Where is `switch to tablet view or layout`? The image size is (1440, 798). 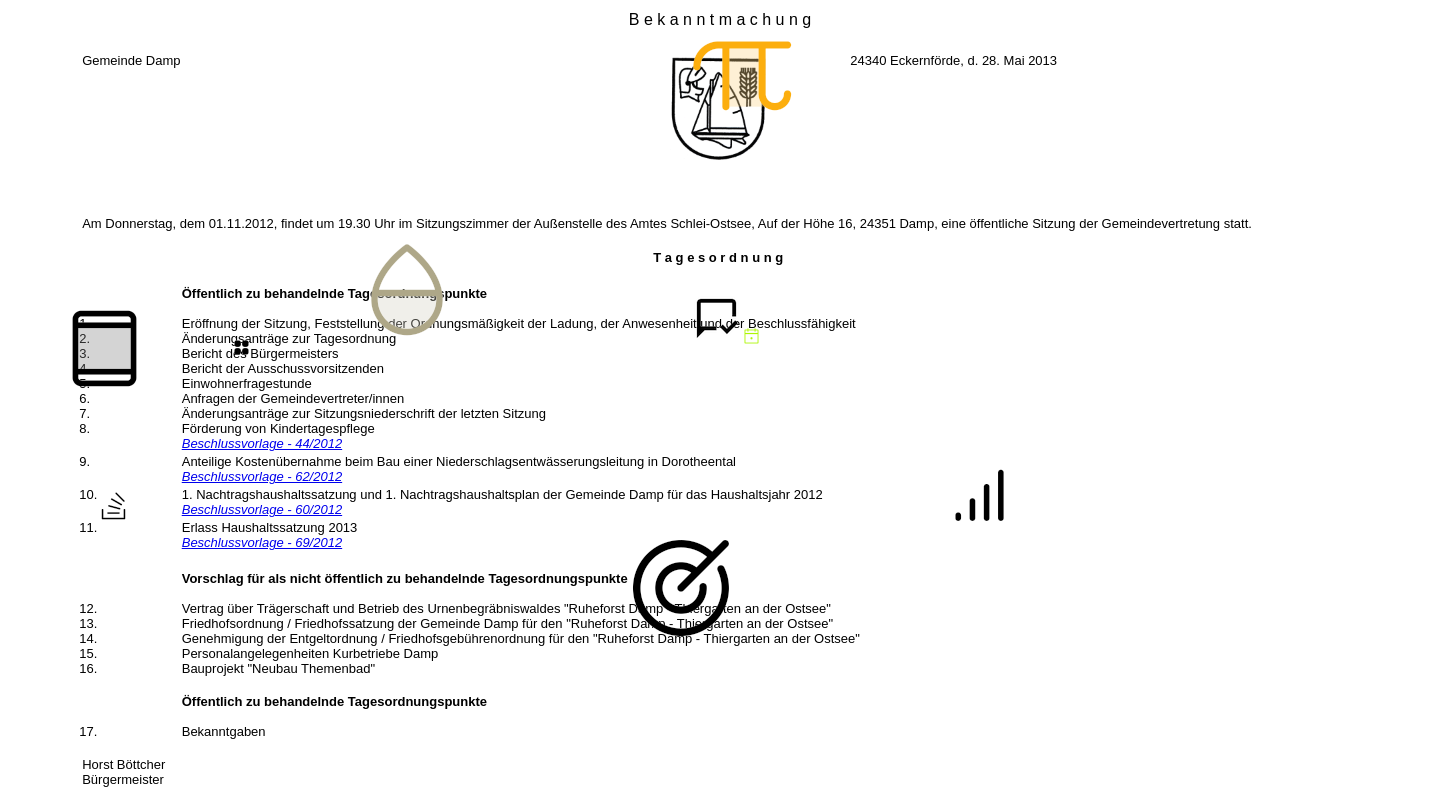
switch to tablet view or layout is located at coordinates (104, 348).